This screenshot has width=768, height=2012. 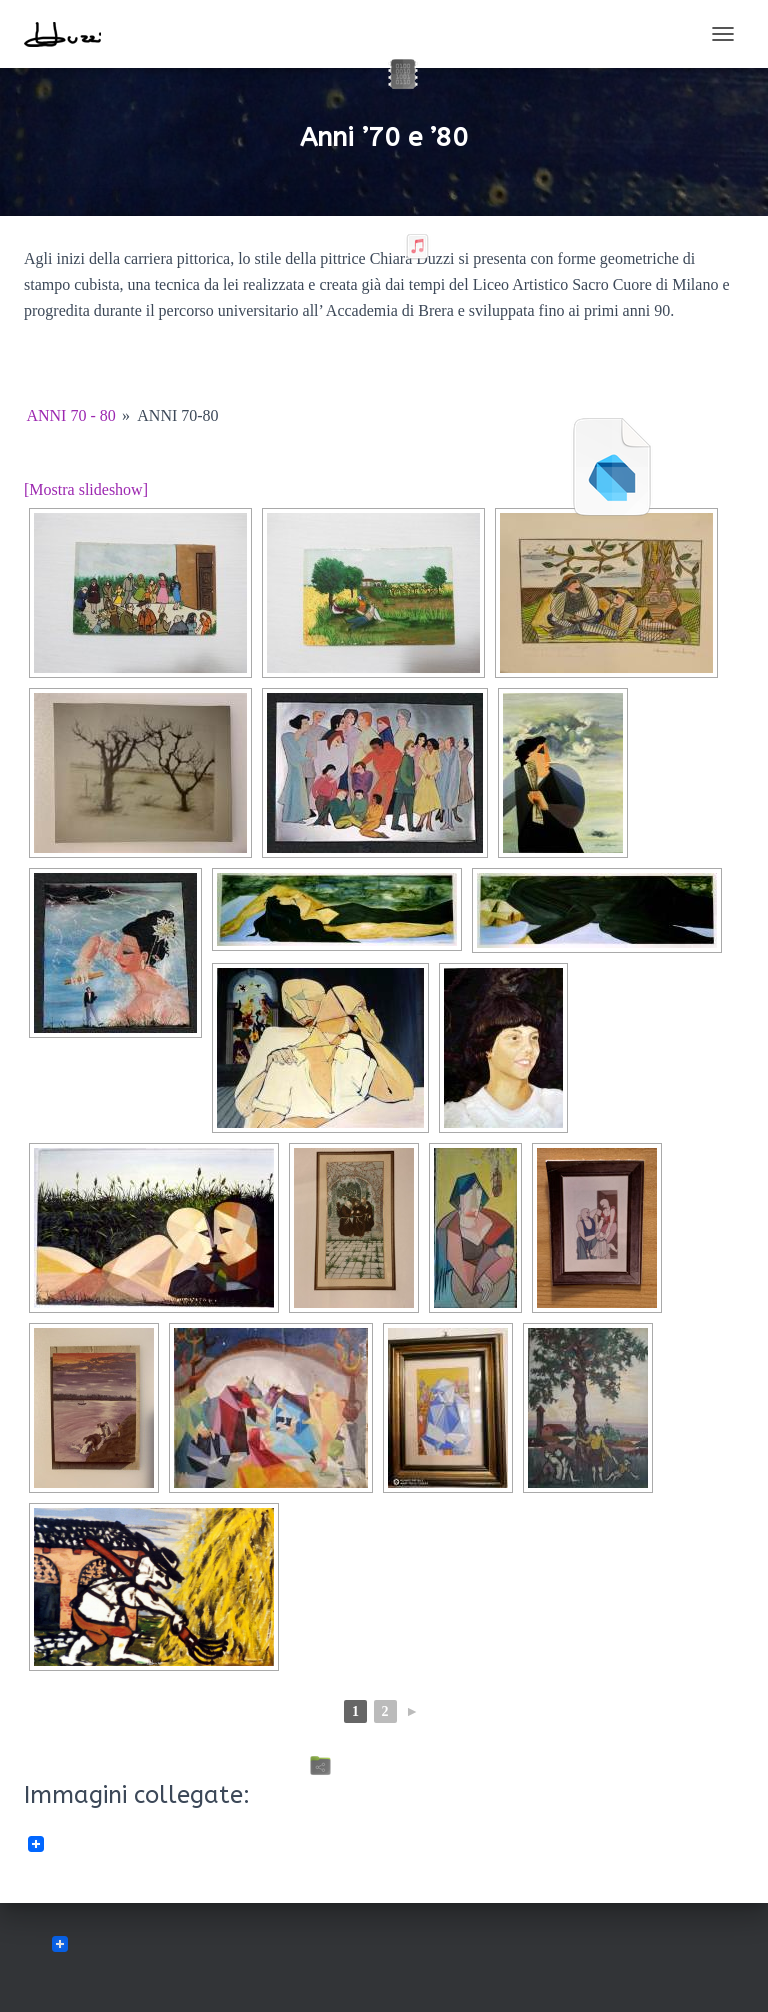 I want to click on open your public shared folder, so click(x=320, y=1765).